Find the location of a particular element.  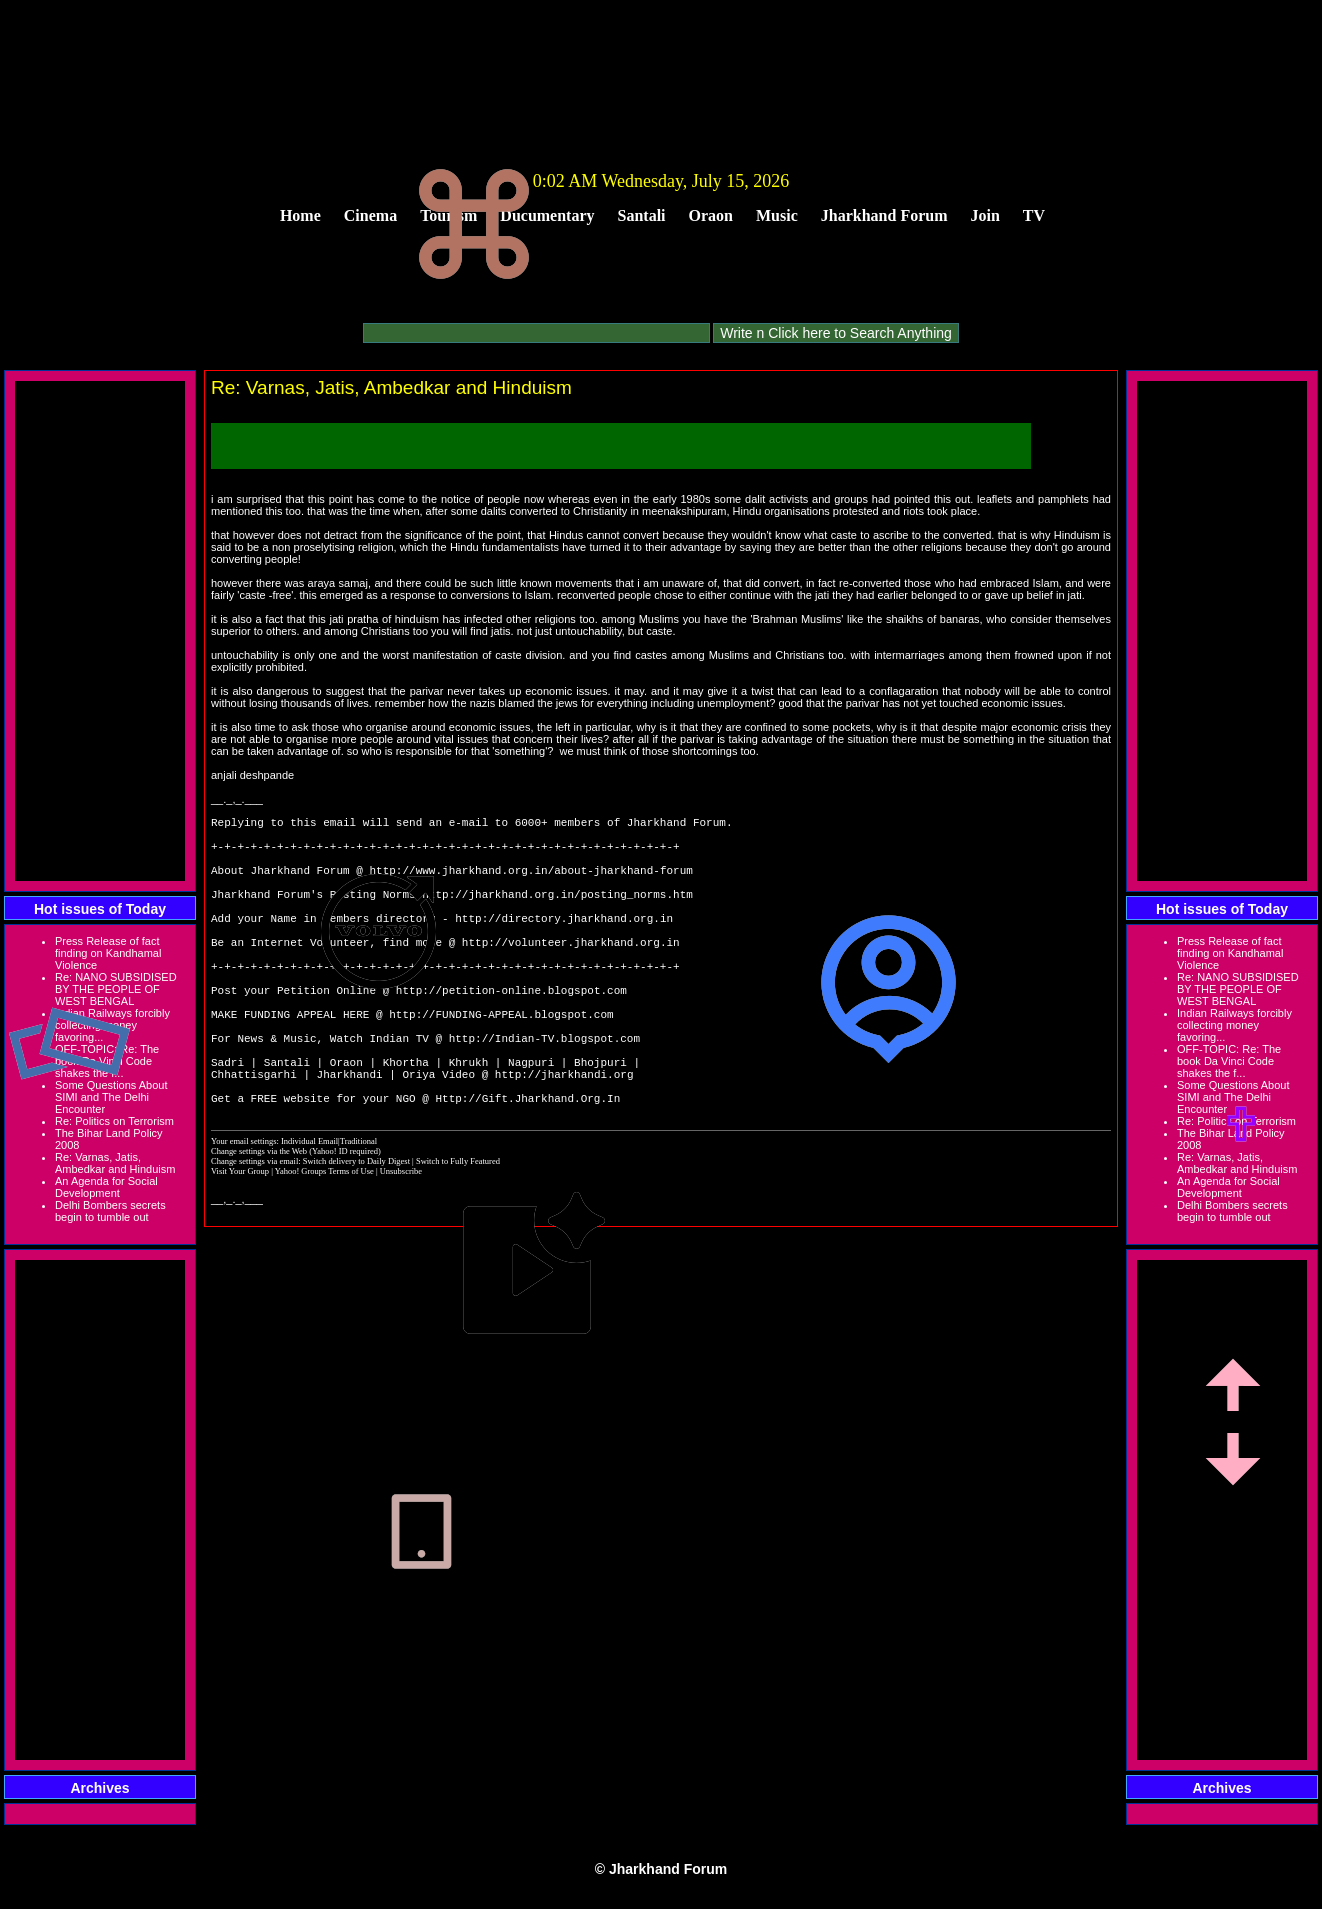

religious or faith-related content is located at coordinates (1241, 1124).